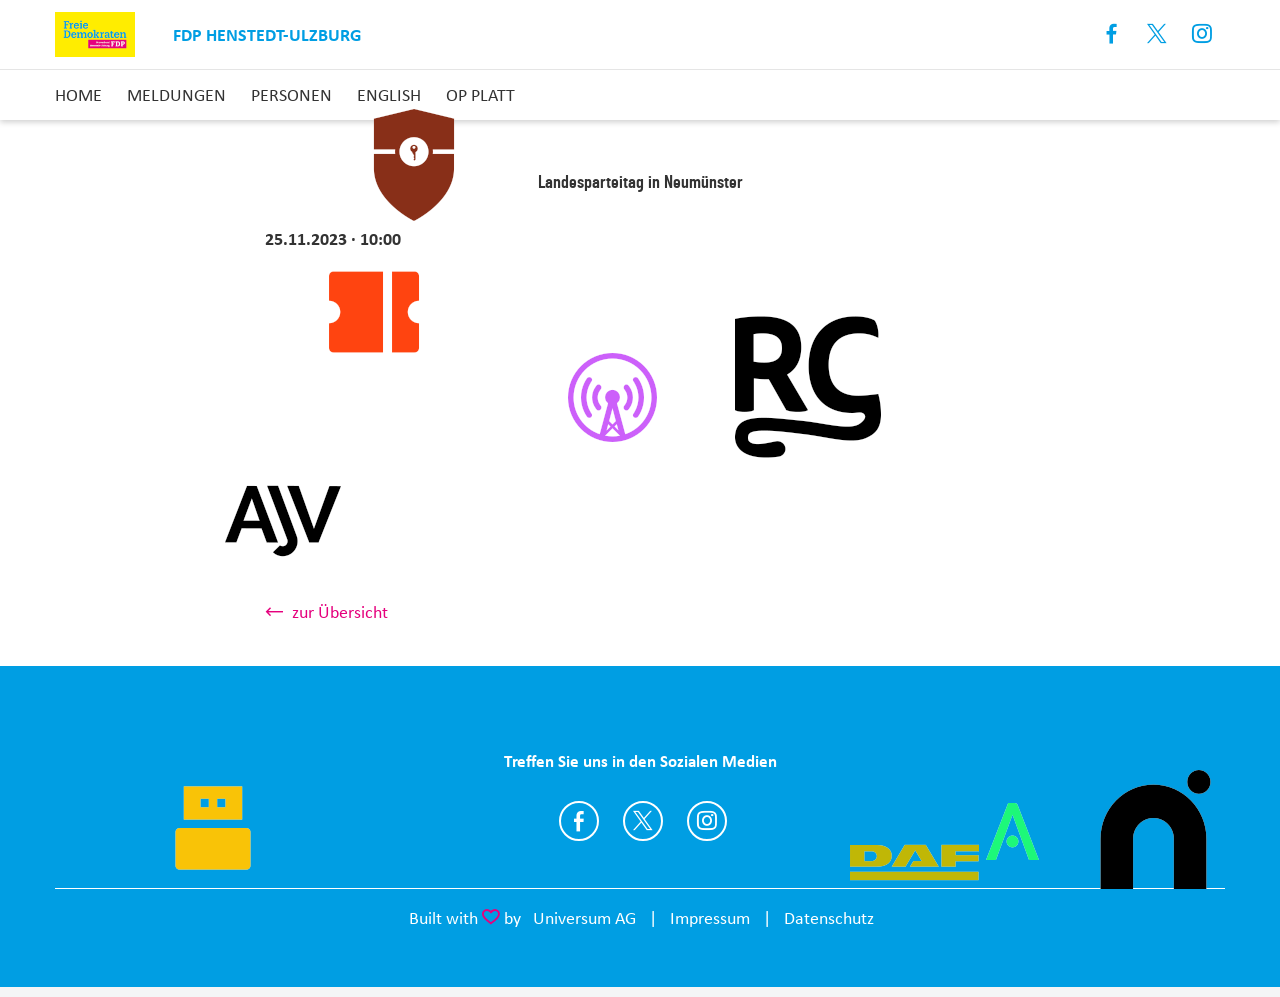 The width and height of the screenshot is (1280, 997). I want to click on actigraph brand logo, so click(1012, 831).